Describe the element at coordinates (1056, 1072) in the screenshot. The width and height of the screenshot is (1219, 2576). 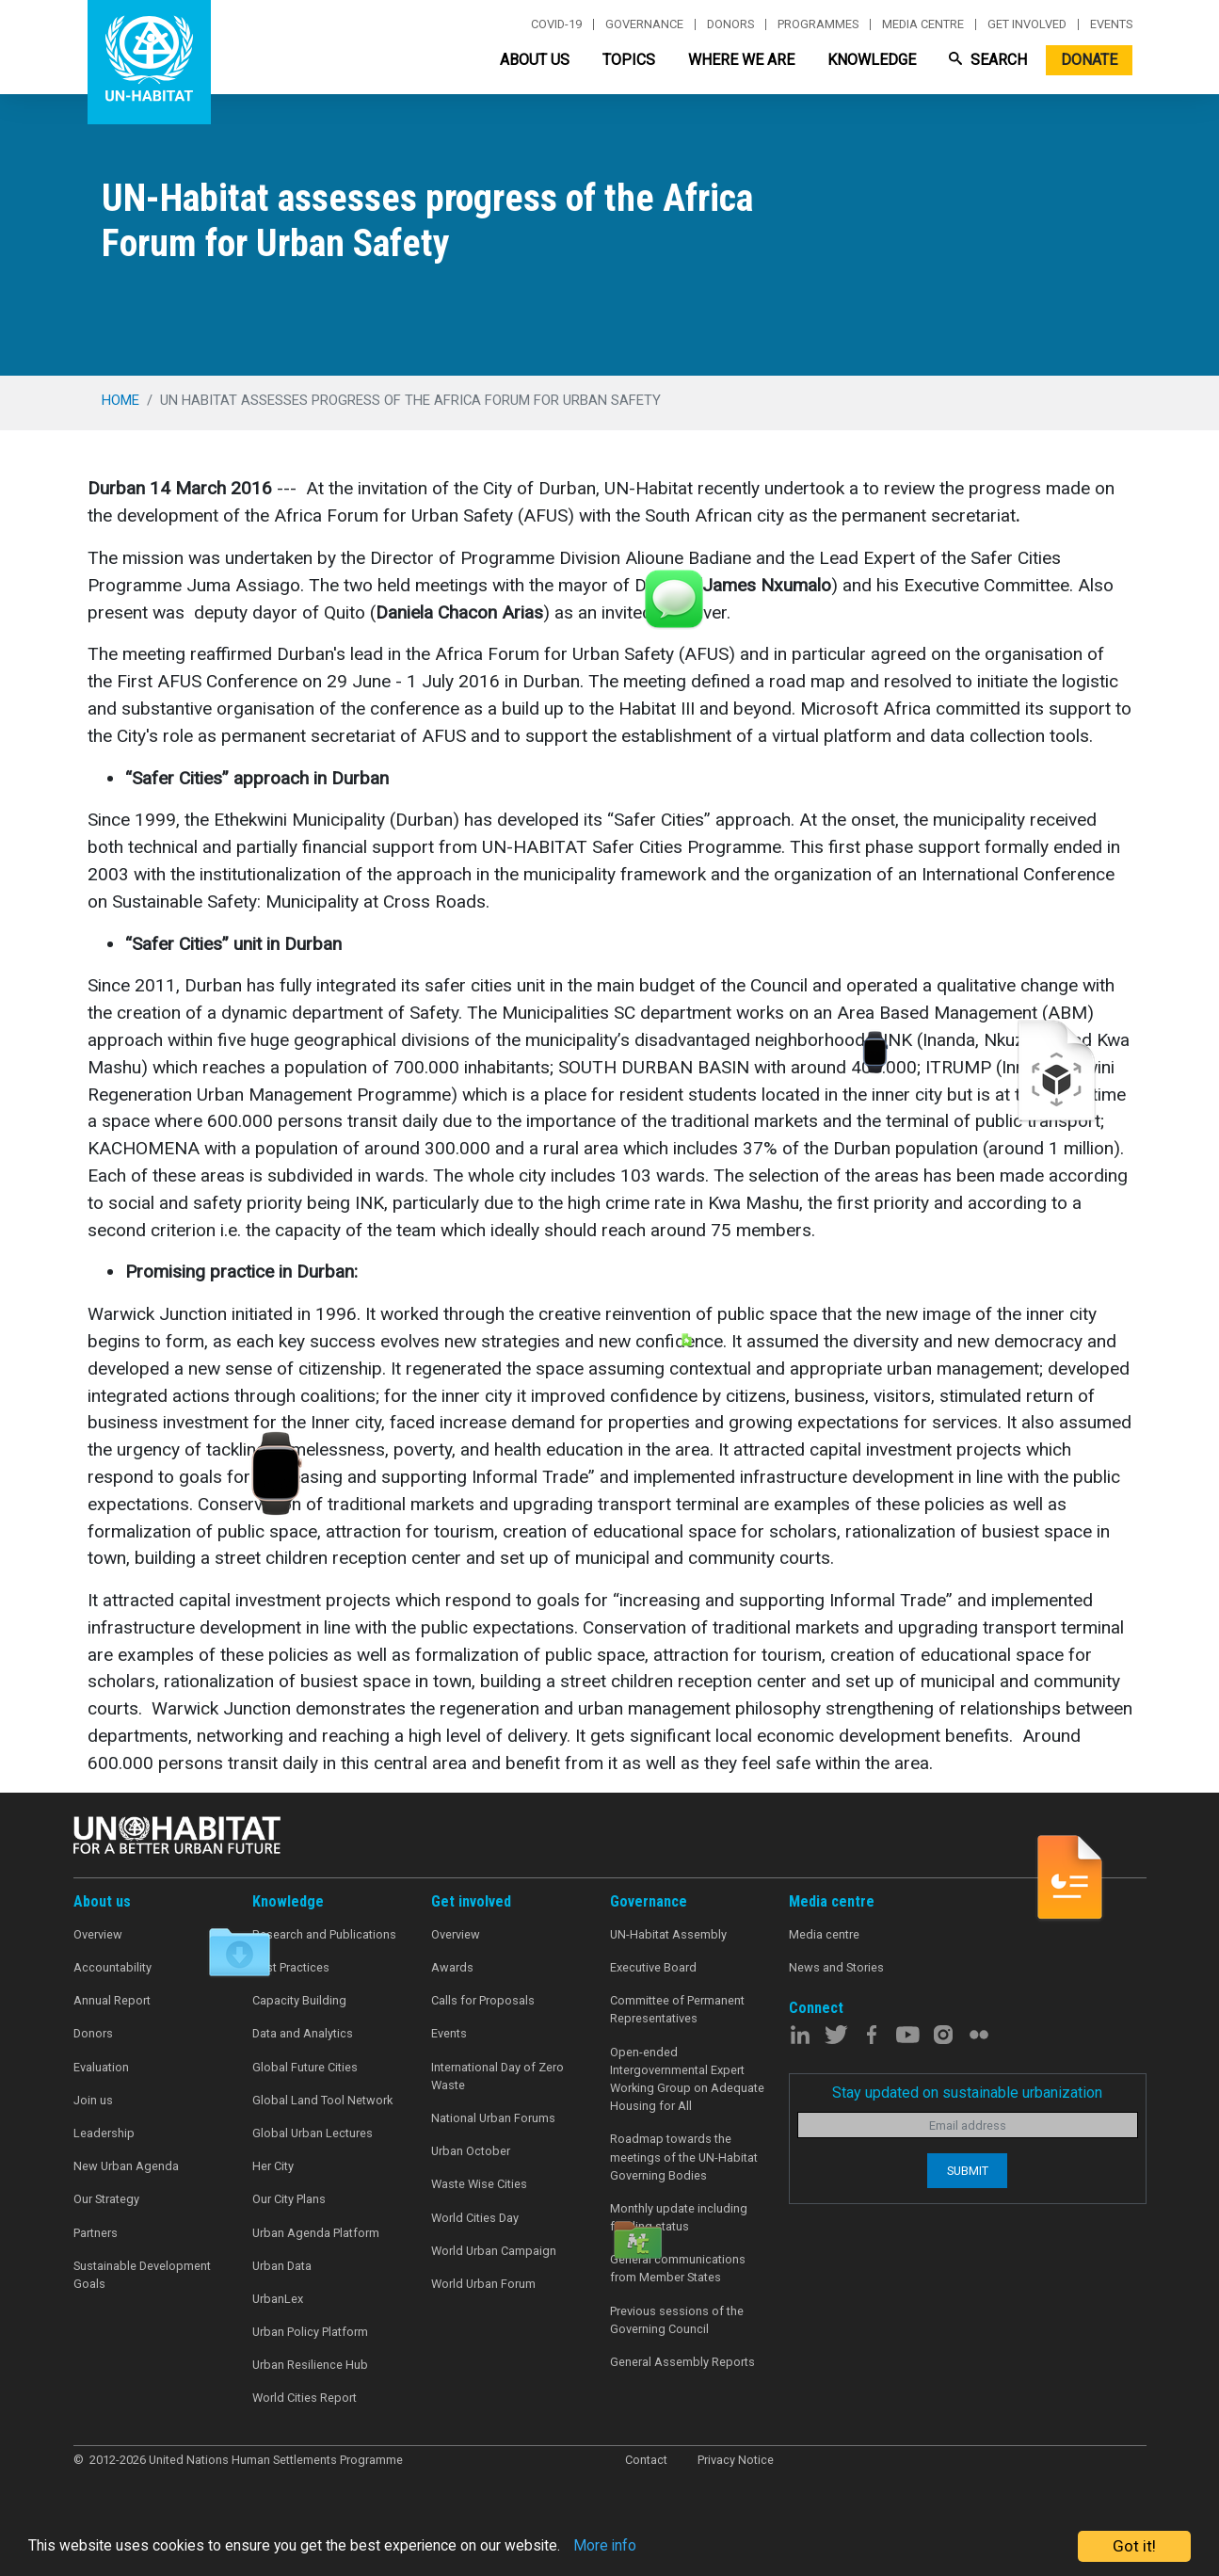
I see `open a 3D reality file or AR content` at that location.